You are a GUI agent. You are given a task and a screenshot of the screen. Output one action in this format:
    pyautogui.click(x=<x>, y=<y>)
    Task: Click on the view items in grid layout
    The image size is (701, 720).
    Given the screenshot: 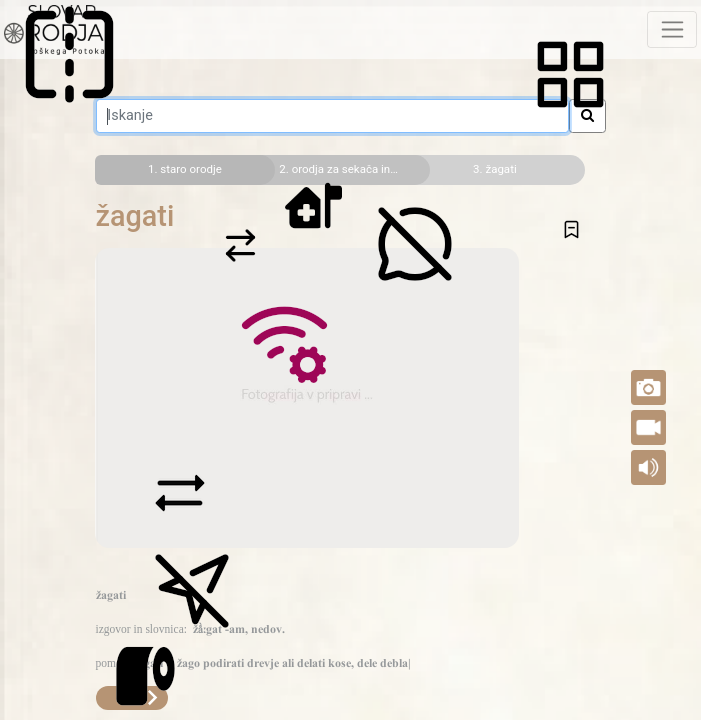 What is the action you would take?
    pyautogui.click(x=570, y=74)
    